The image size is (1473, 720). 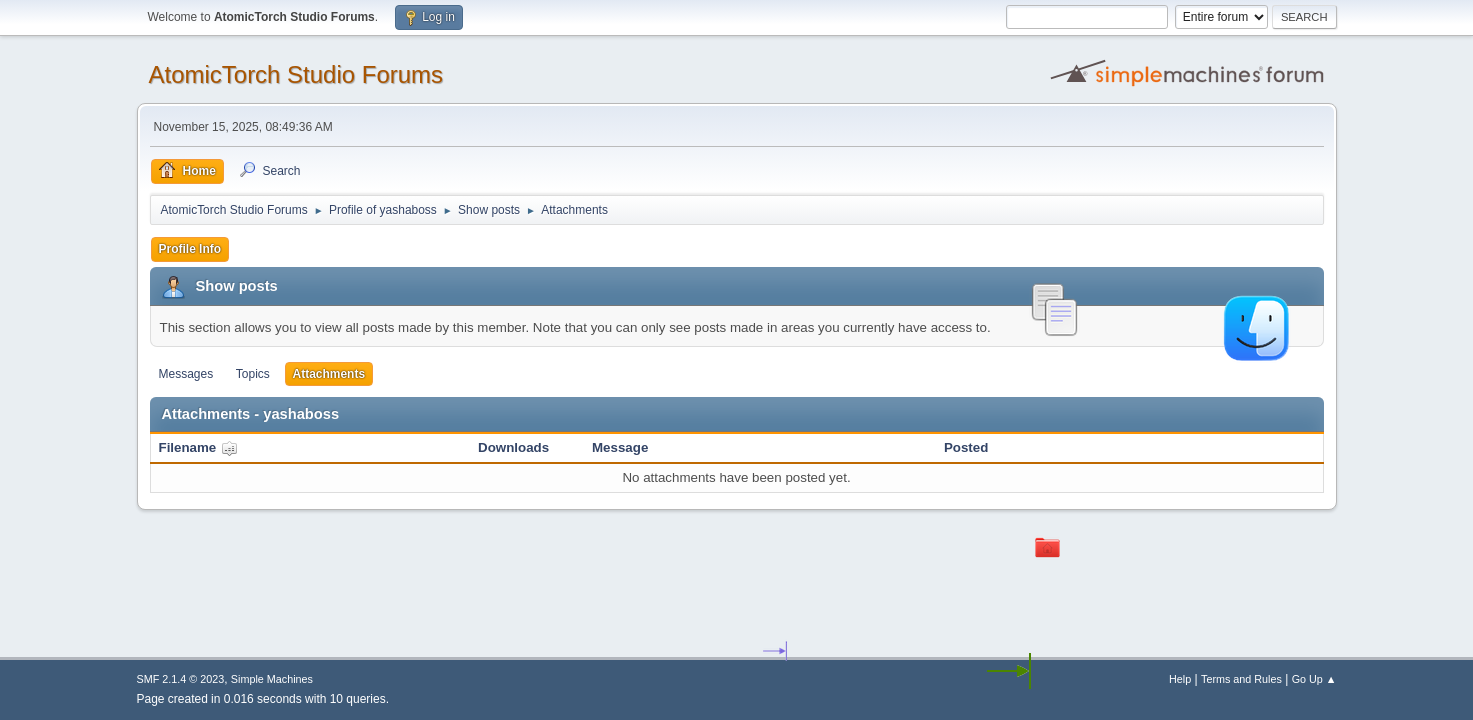 What do you see at coordinates (1009, 671) in the screenshot?
I see `jump to the last item in a list` at bounding box center [1009, 671].